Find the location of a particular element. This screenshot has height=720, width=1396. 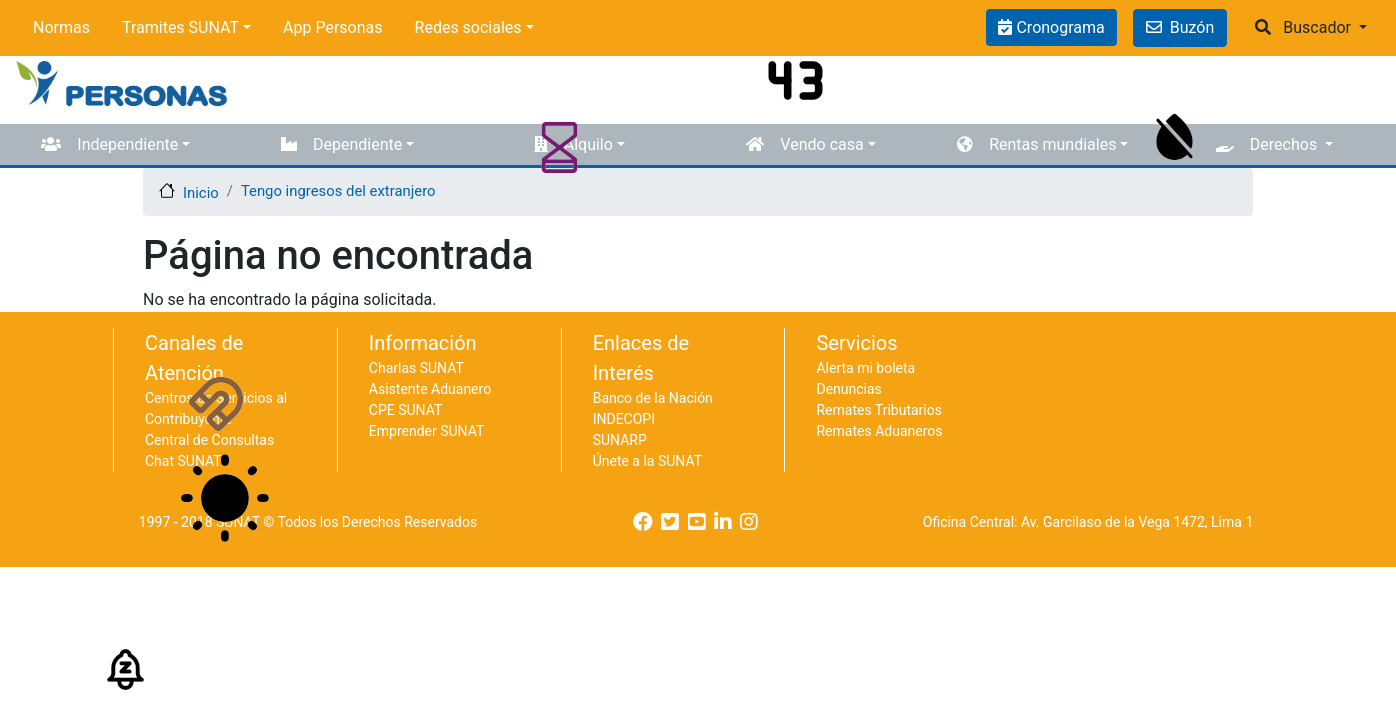

snooze notifications is located at coordinates (125, 669).